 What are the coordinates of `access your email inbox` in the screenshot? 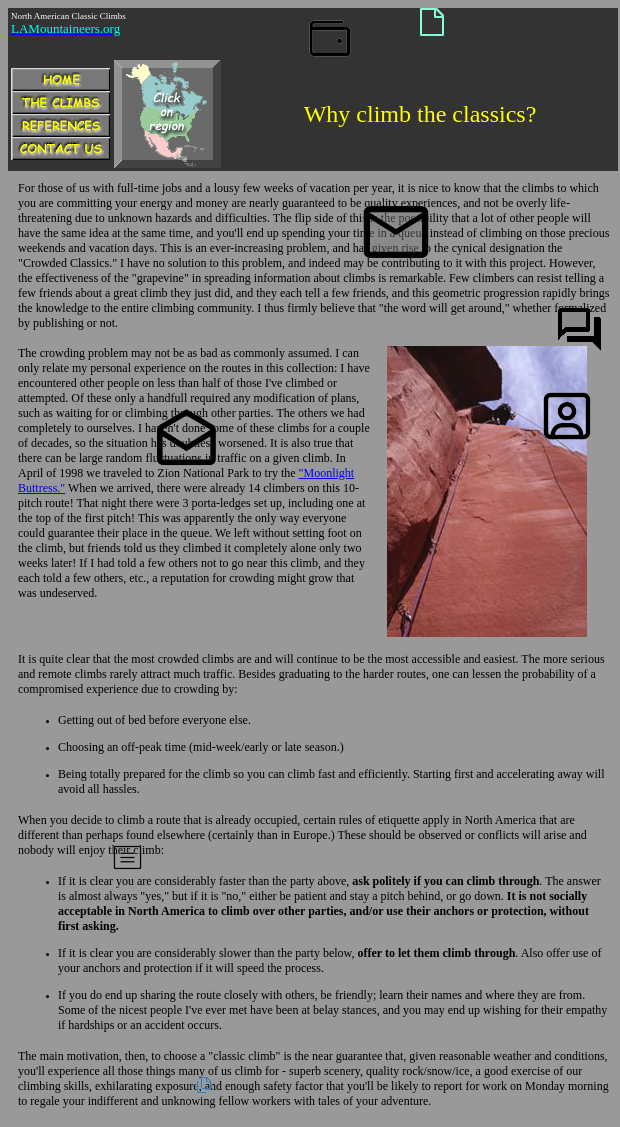 It's located at (396, 232).